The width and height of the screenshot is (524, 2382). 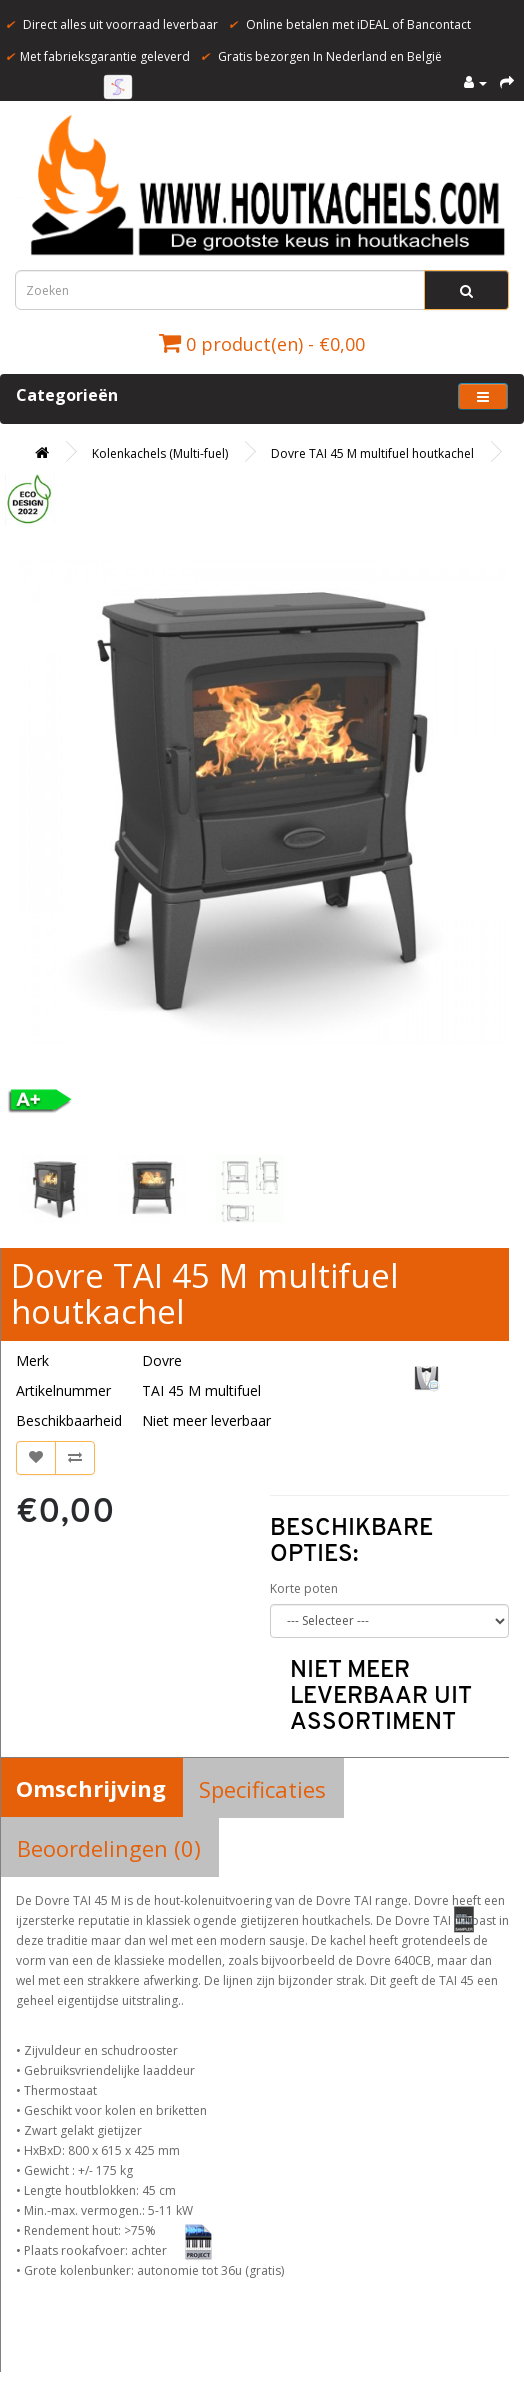 I want to click on an SVG vector image file, so click(x=118, y=86).